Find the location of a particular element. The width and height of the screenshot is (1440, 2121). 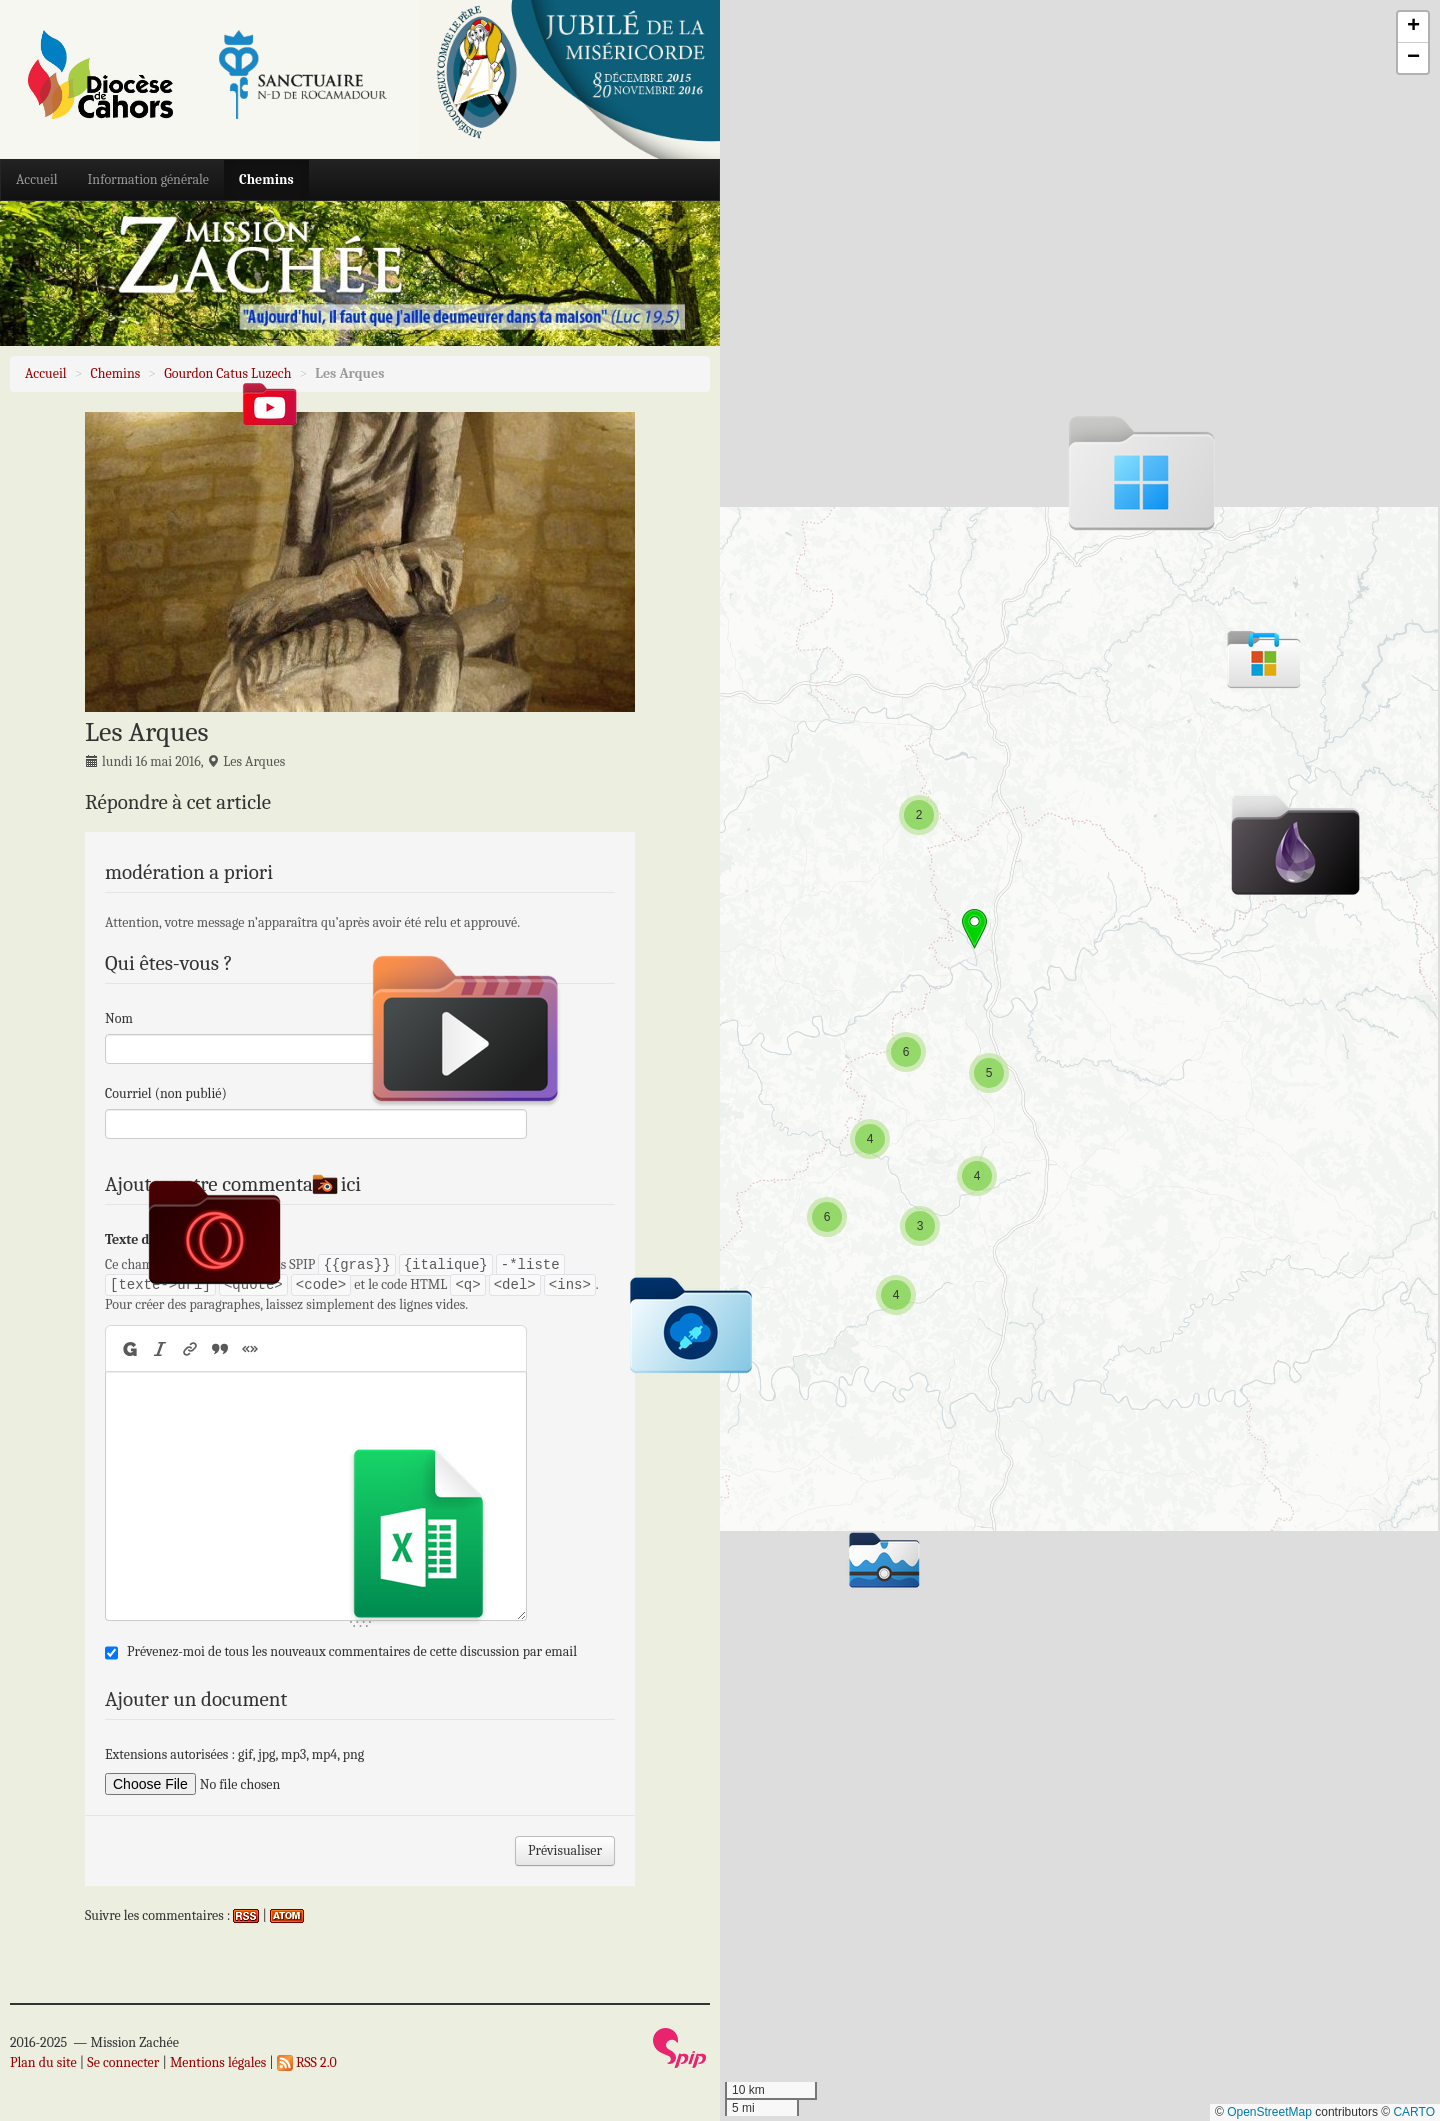

open folder containing Blender project files is located at coordinates (325, 1185).